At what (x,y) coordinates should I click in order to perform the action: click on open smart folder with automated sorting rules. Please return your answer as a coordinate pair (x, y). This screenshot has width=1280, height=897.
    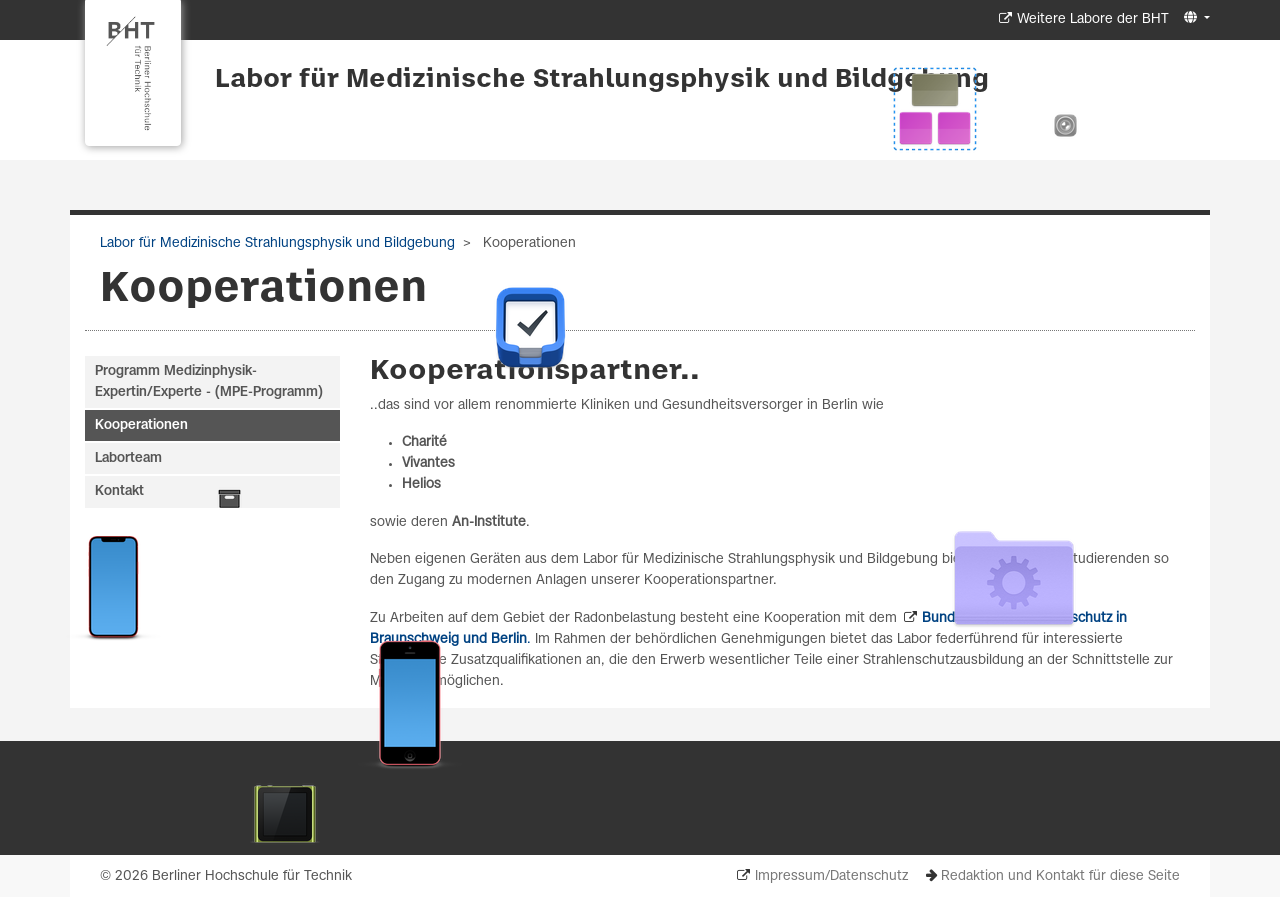
    Looking at the image, I should click on (1014, 578).